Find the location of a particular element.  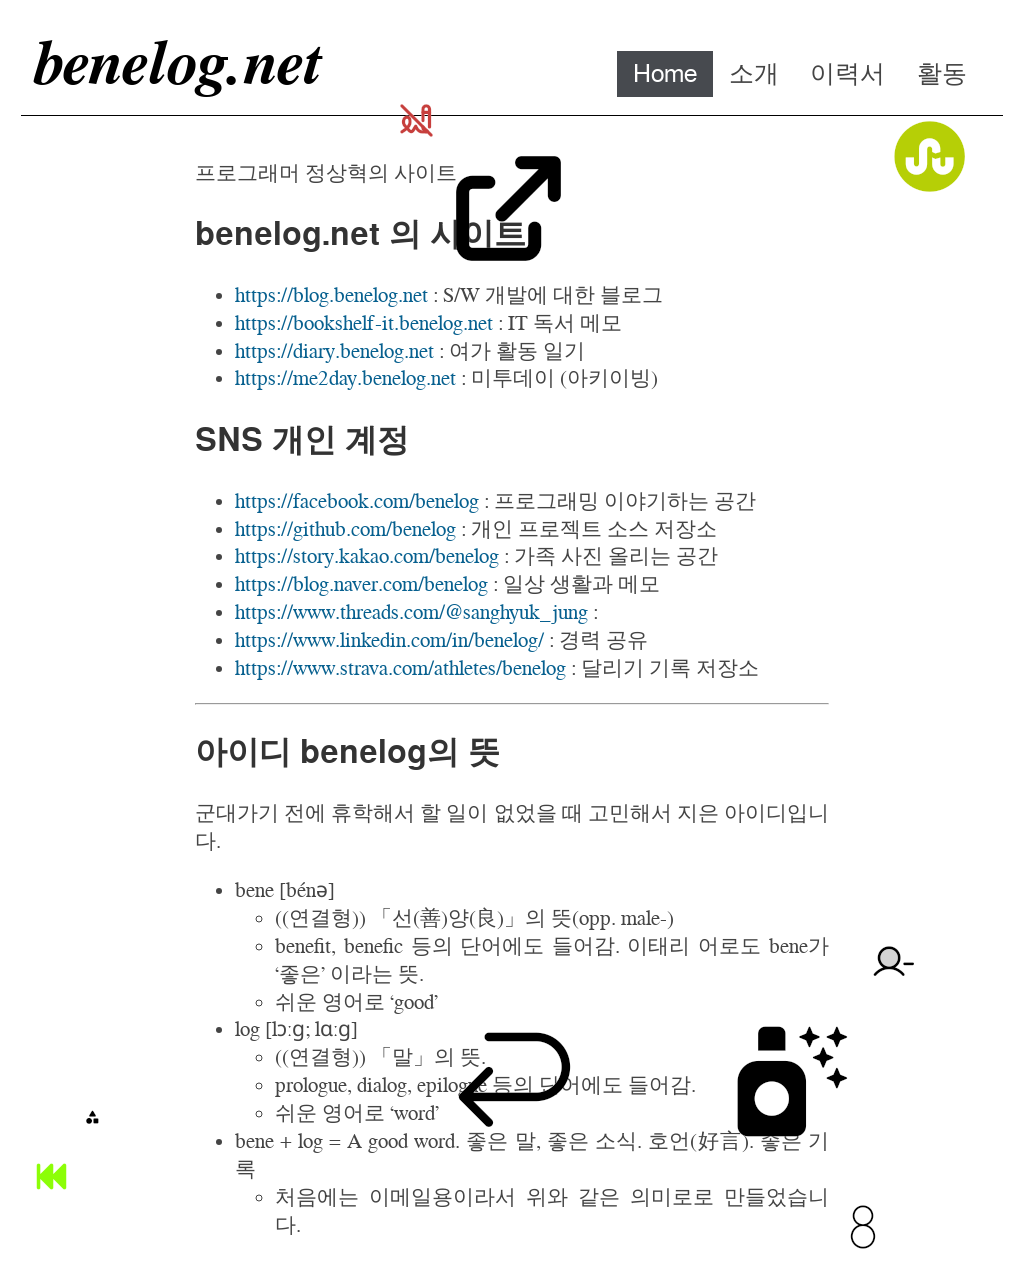

disable auto-signature or sign-off is located at coordinates (416, 120).